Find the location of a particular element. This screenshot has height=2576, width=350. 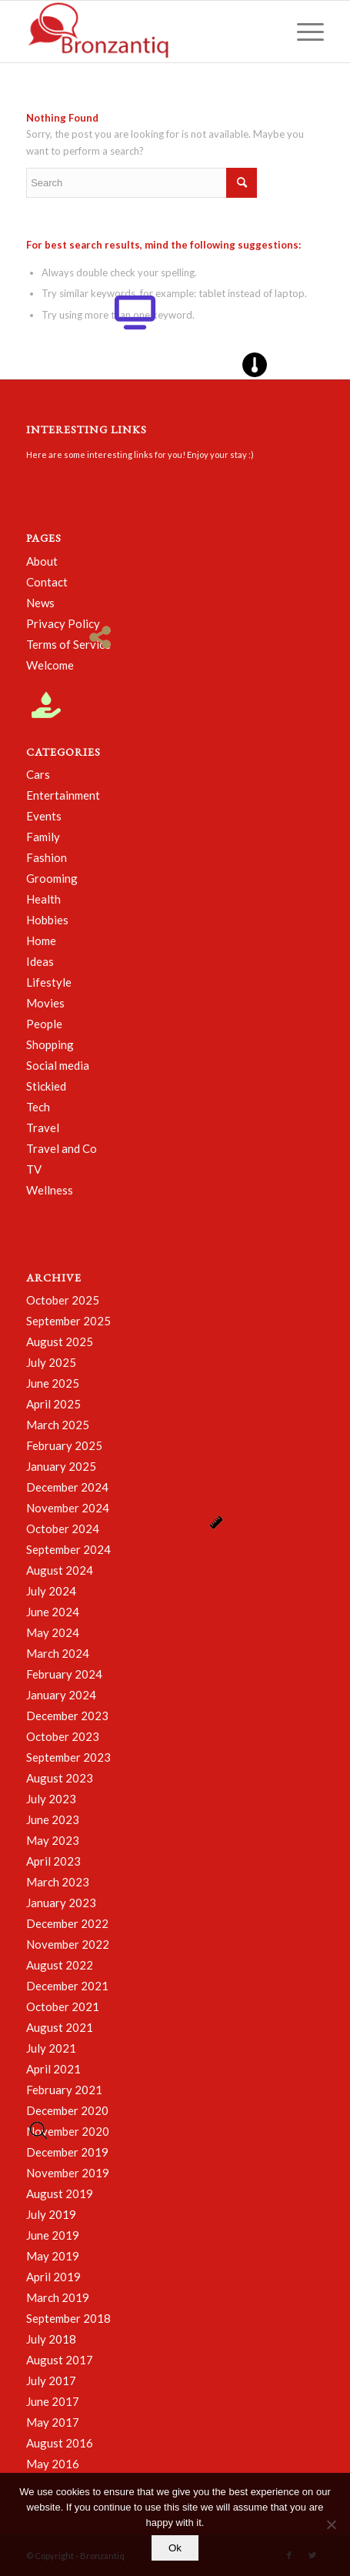

search for content or items is located at coordinates (38, 2130).